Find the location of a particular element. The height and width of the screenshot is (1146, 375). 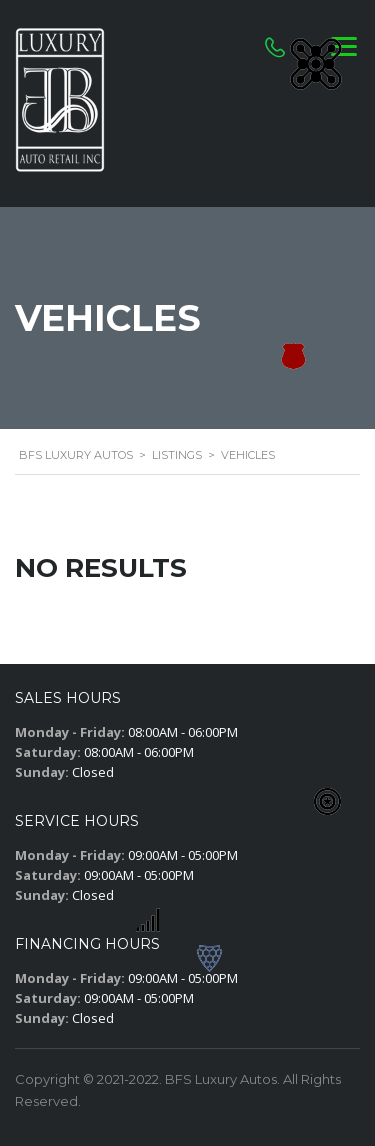

indicates cellular or network signal strength is located at coordinates (148, 920).